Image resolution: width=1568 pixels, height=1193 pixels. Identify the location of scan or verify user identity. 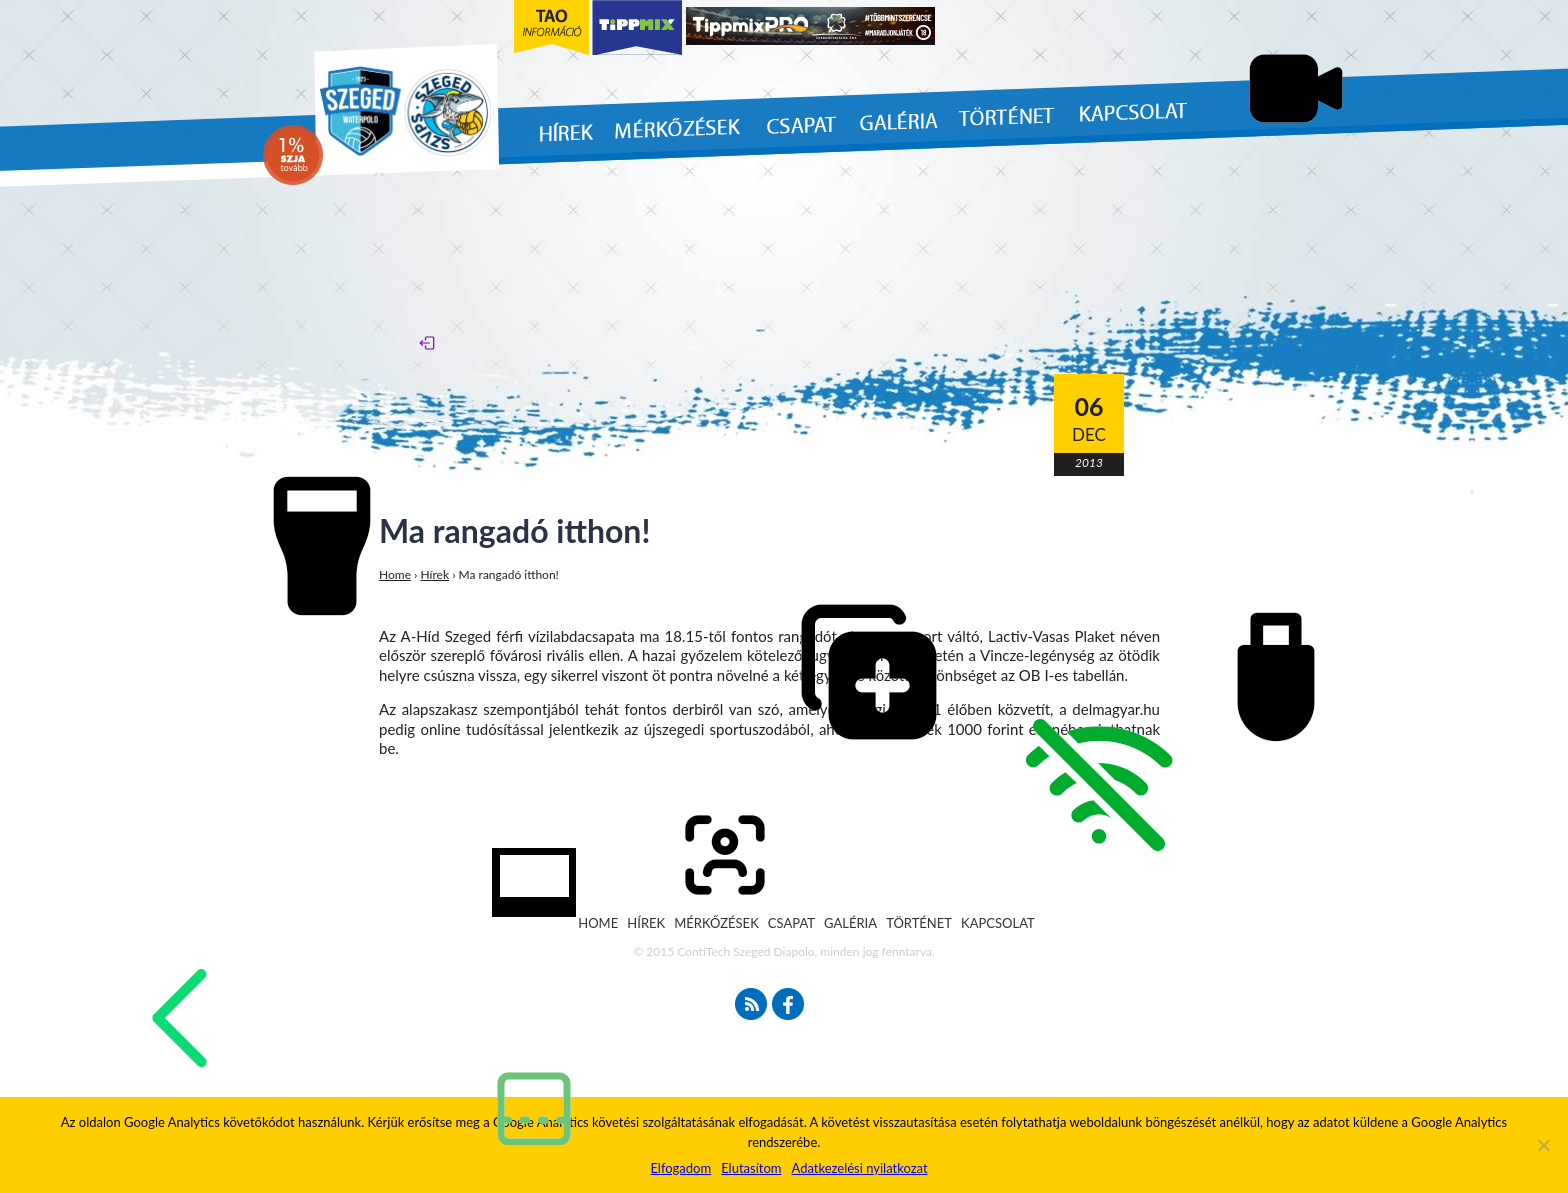
(725, 855).